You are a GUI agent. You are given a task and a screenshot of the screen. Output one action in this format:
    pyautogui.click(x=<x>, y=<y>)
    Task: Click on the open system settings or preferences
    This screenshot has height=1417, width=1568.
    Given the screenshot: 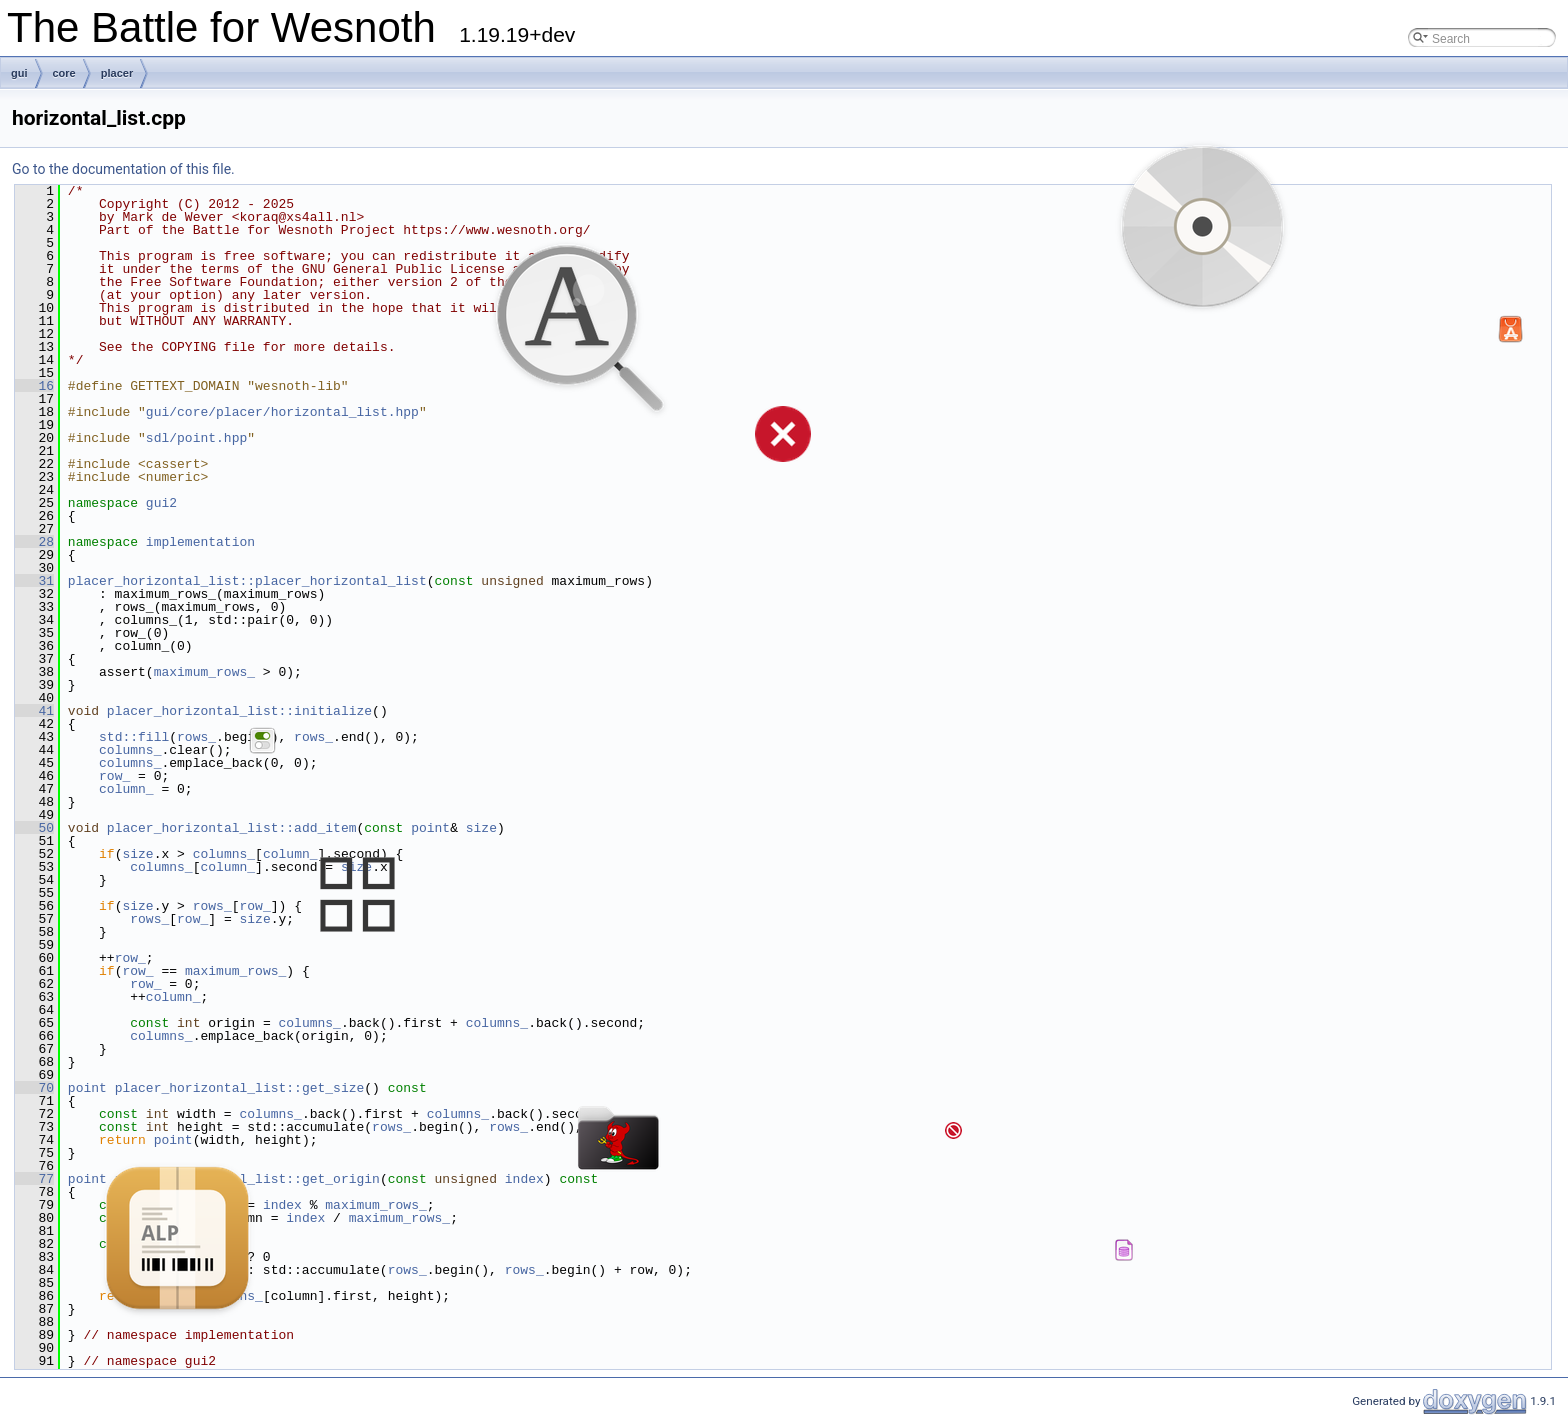 What is the action you would take?
    pyautogui.click(x=262, y=740)
    